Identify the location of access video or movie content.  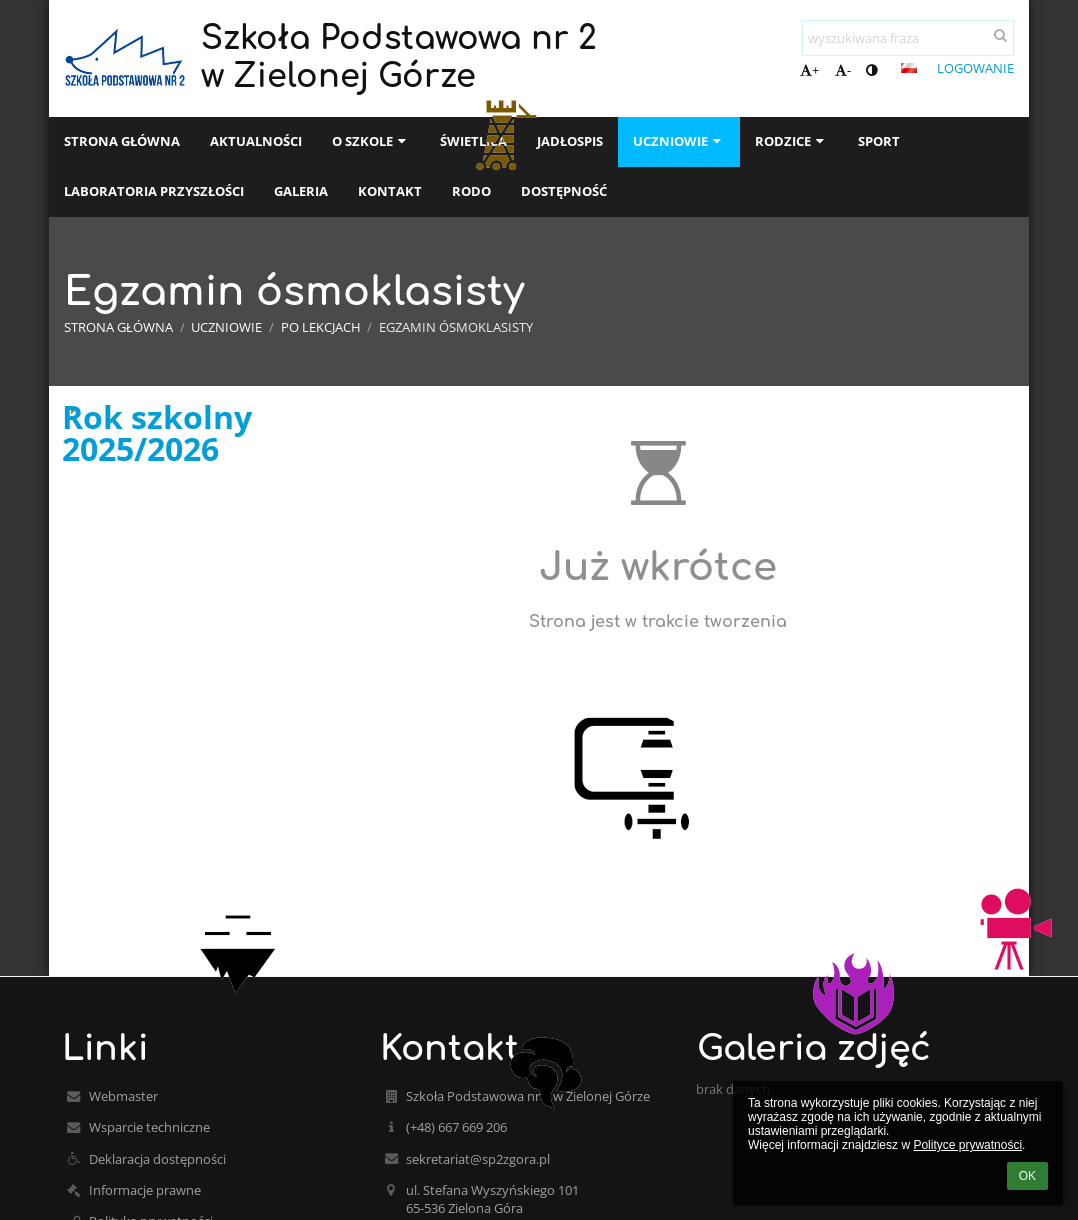
(1016, 926).